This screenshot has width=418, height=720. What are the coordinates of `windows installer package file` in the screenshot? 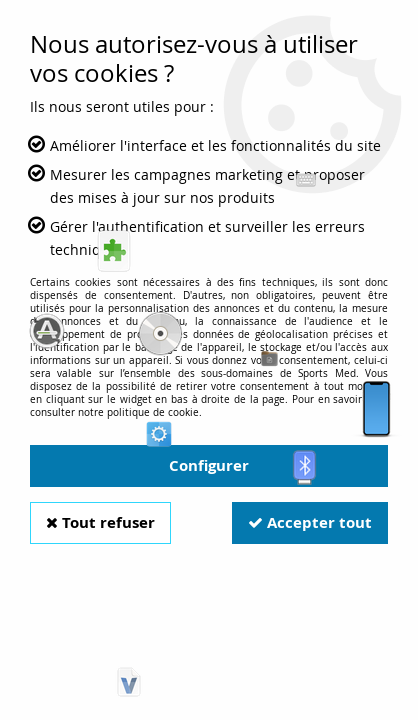 It's located at (159, 434).